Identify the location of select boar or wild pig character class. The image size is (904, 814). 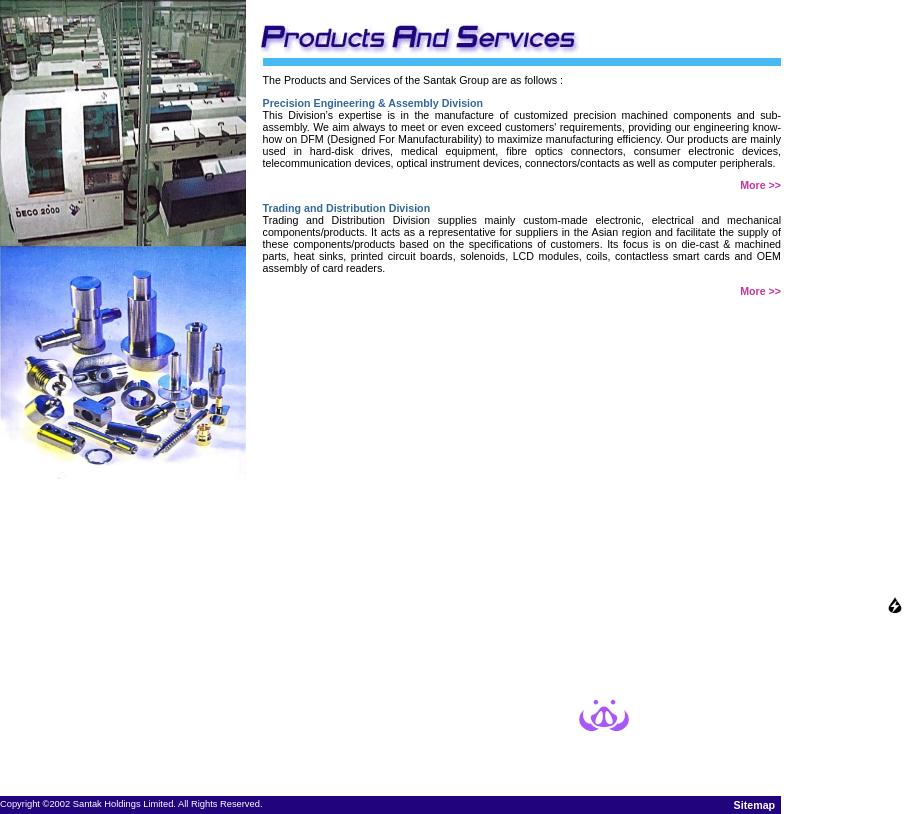
(604, 714).